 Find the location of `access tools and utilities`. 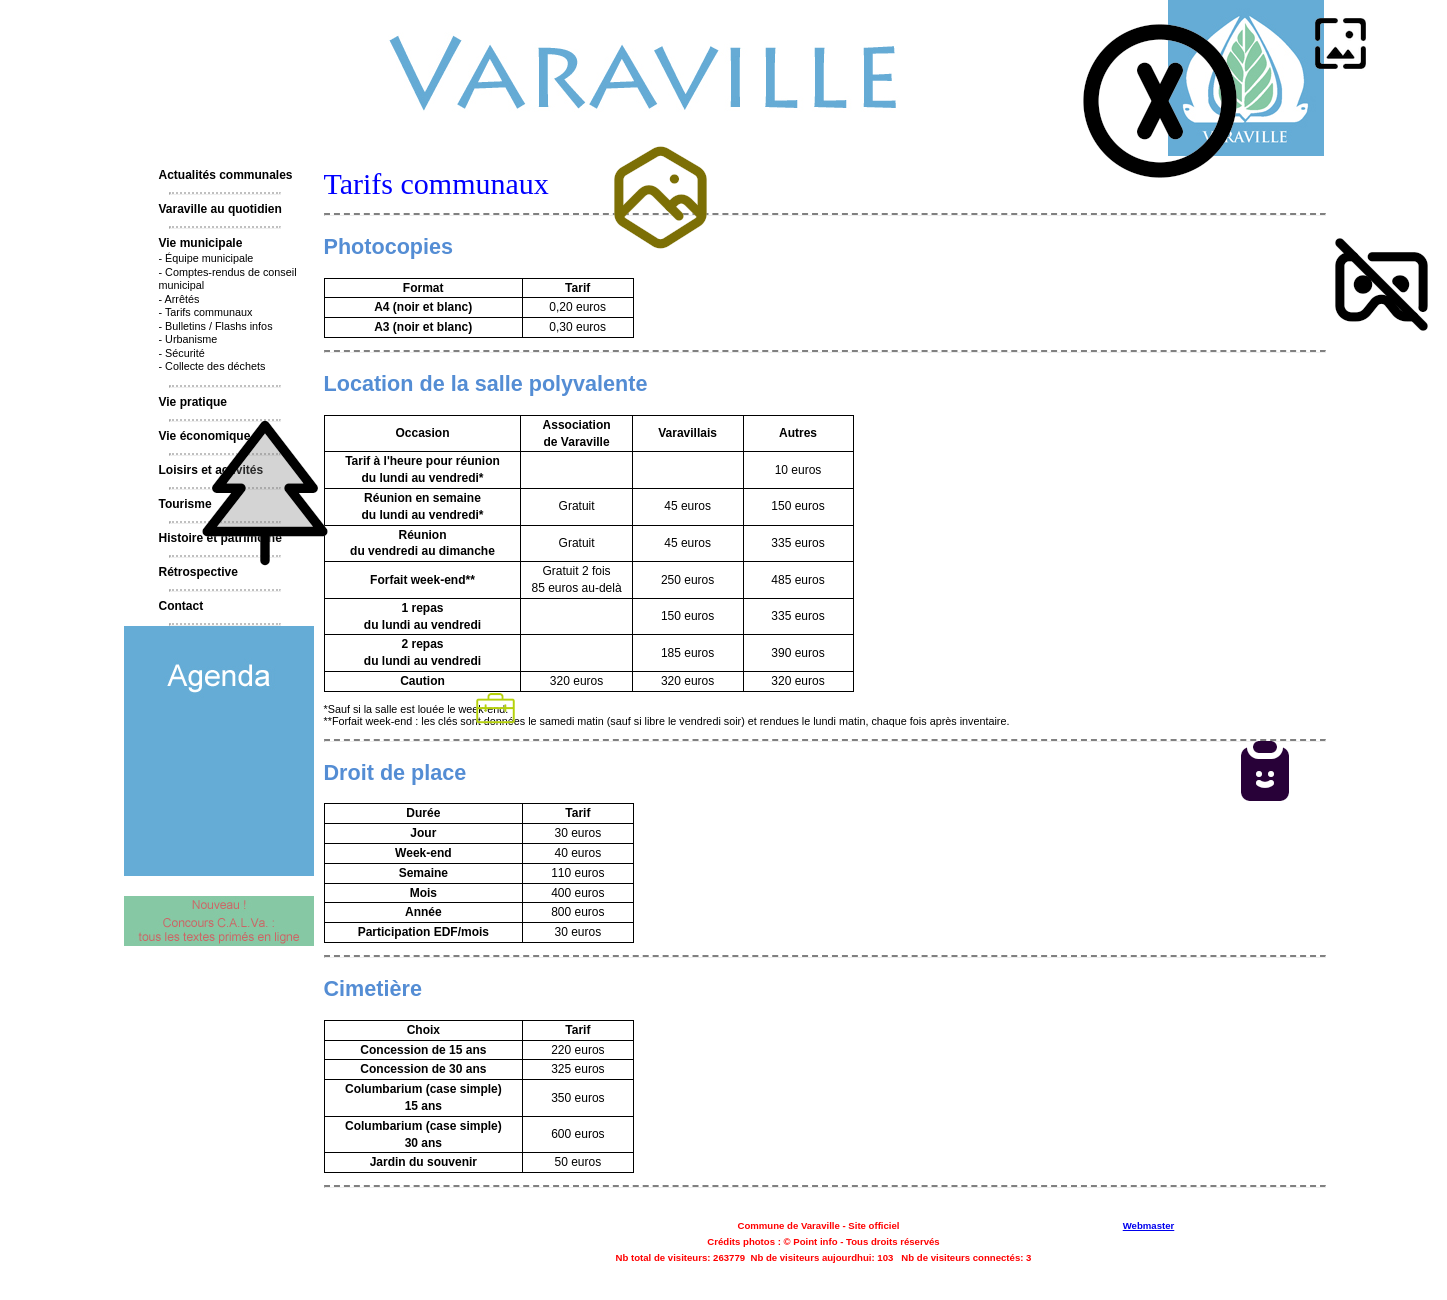

access tools and utilities is located at coordinates (495, 709).